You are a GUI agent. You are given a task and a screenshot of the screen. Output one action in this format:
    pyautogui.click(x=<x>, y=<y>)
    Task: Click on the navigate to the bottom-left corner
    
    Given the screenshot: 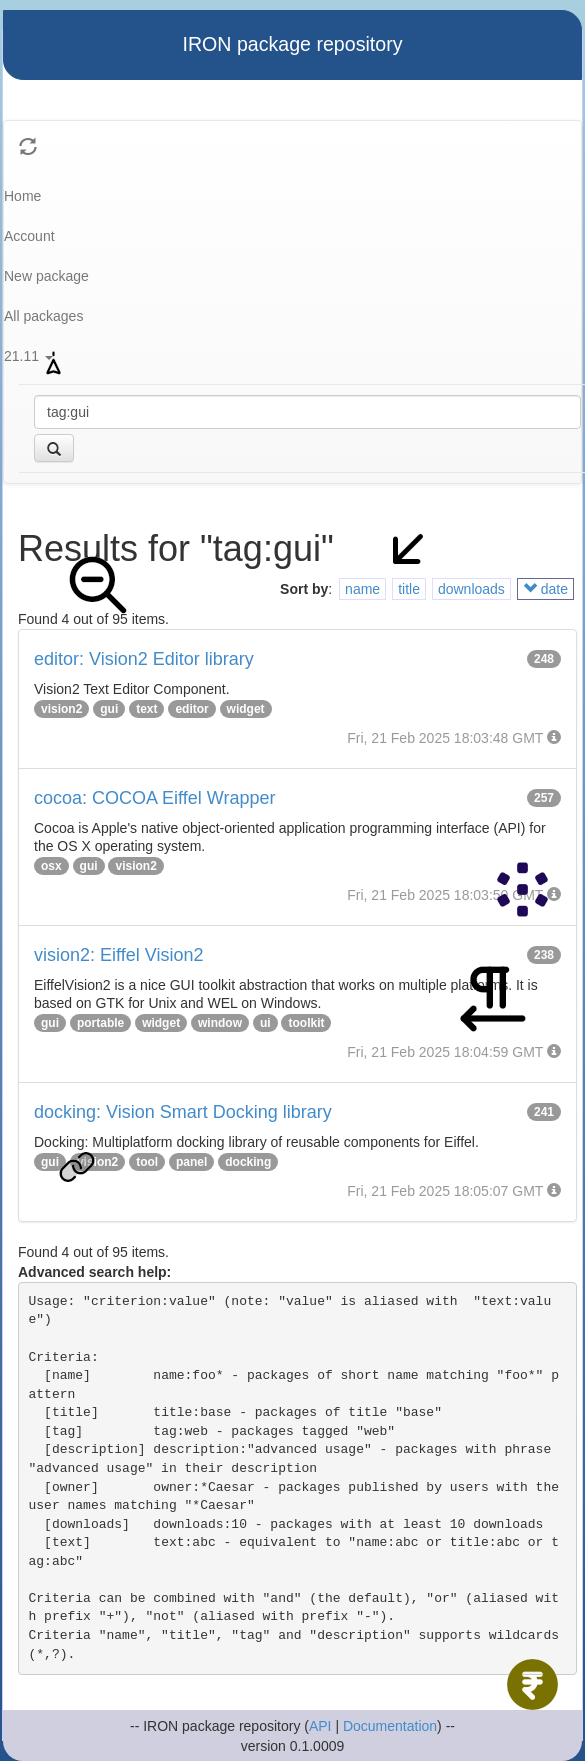 What is the action you would take?
    pyautogui.click(x=408, y=549)
    